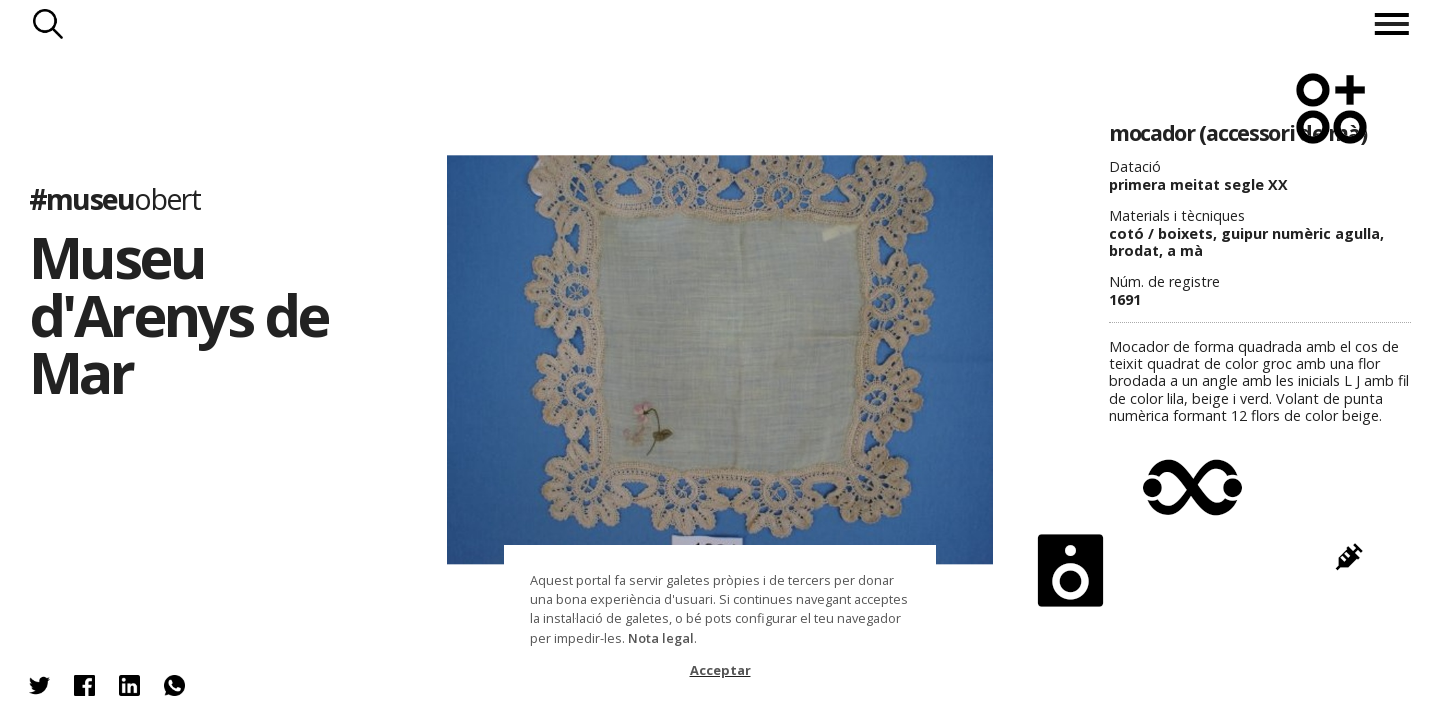  What do you see at coordinates (1331, 108) in the screenshot?
I see `add a new app to your collection` at bounding box center [1331, 108].